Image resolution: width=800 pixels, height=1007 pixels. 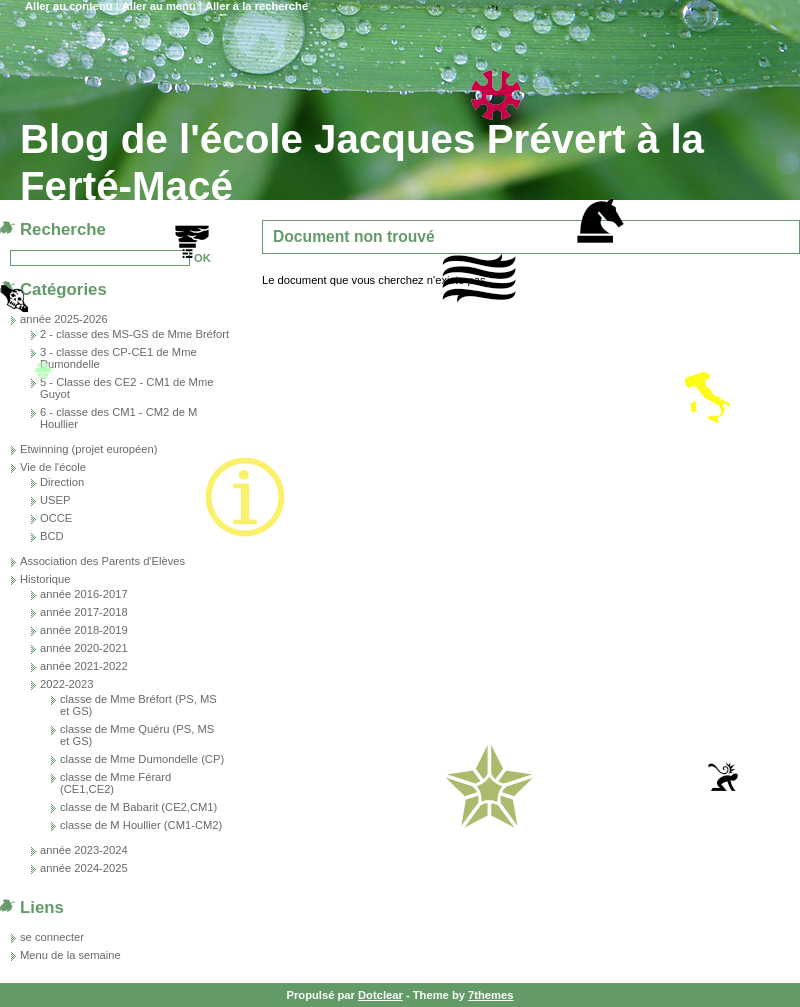 I want to click on activate disintegrate ability or spell, so click(x=14, y=298).